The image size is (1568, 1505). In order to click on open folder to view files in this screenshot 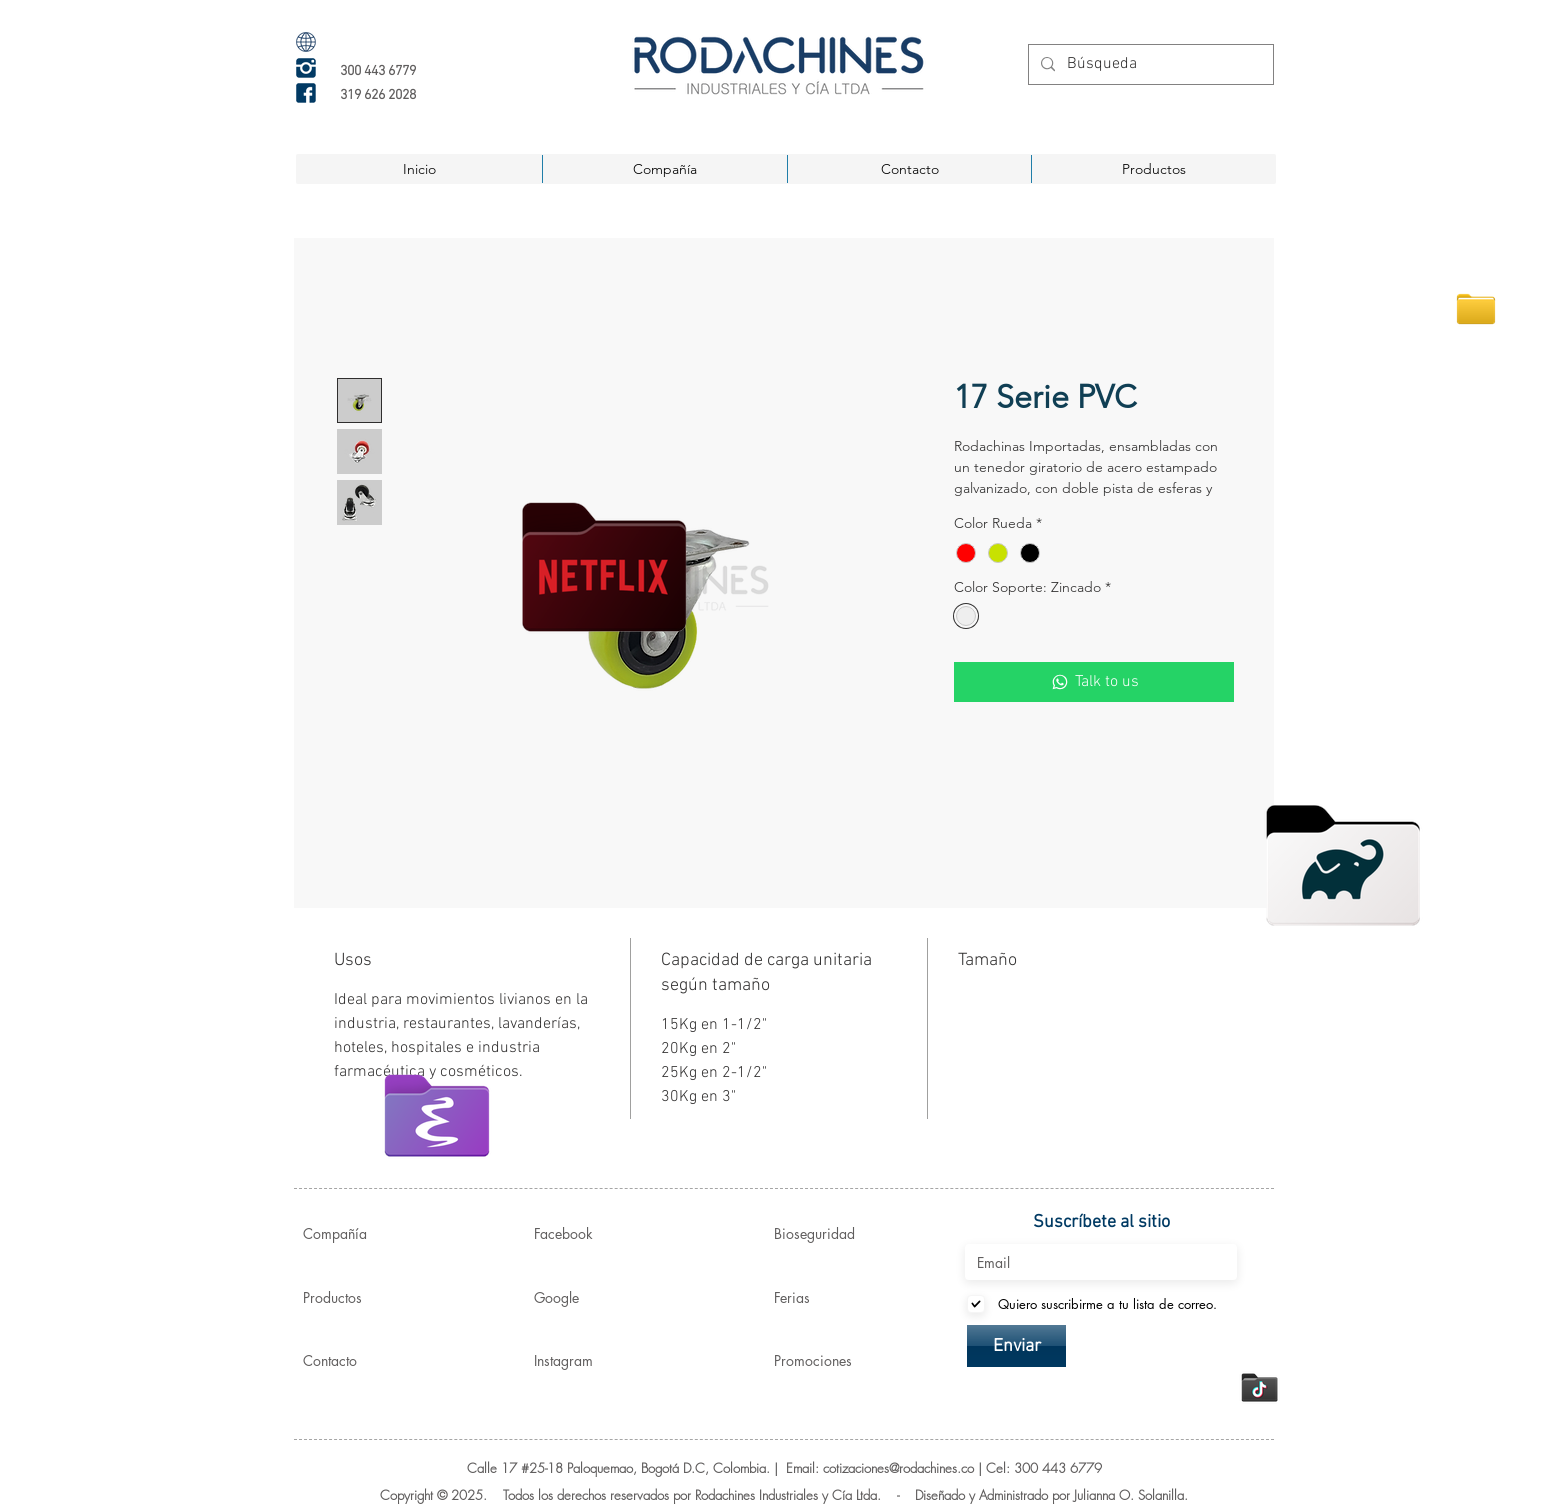, I will do `click(1476, 309)`.